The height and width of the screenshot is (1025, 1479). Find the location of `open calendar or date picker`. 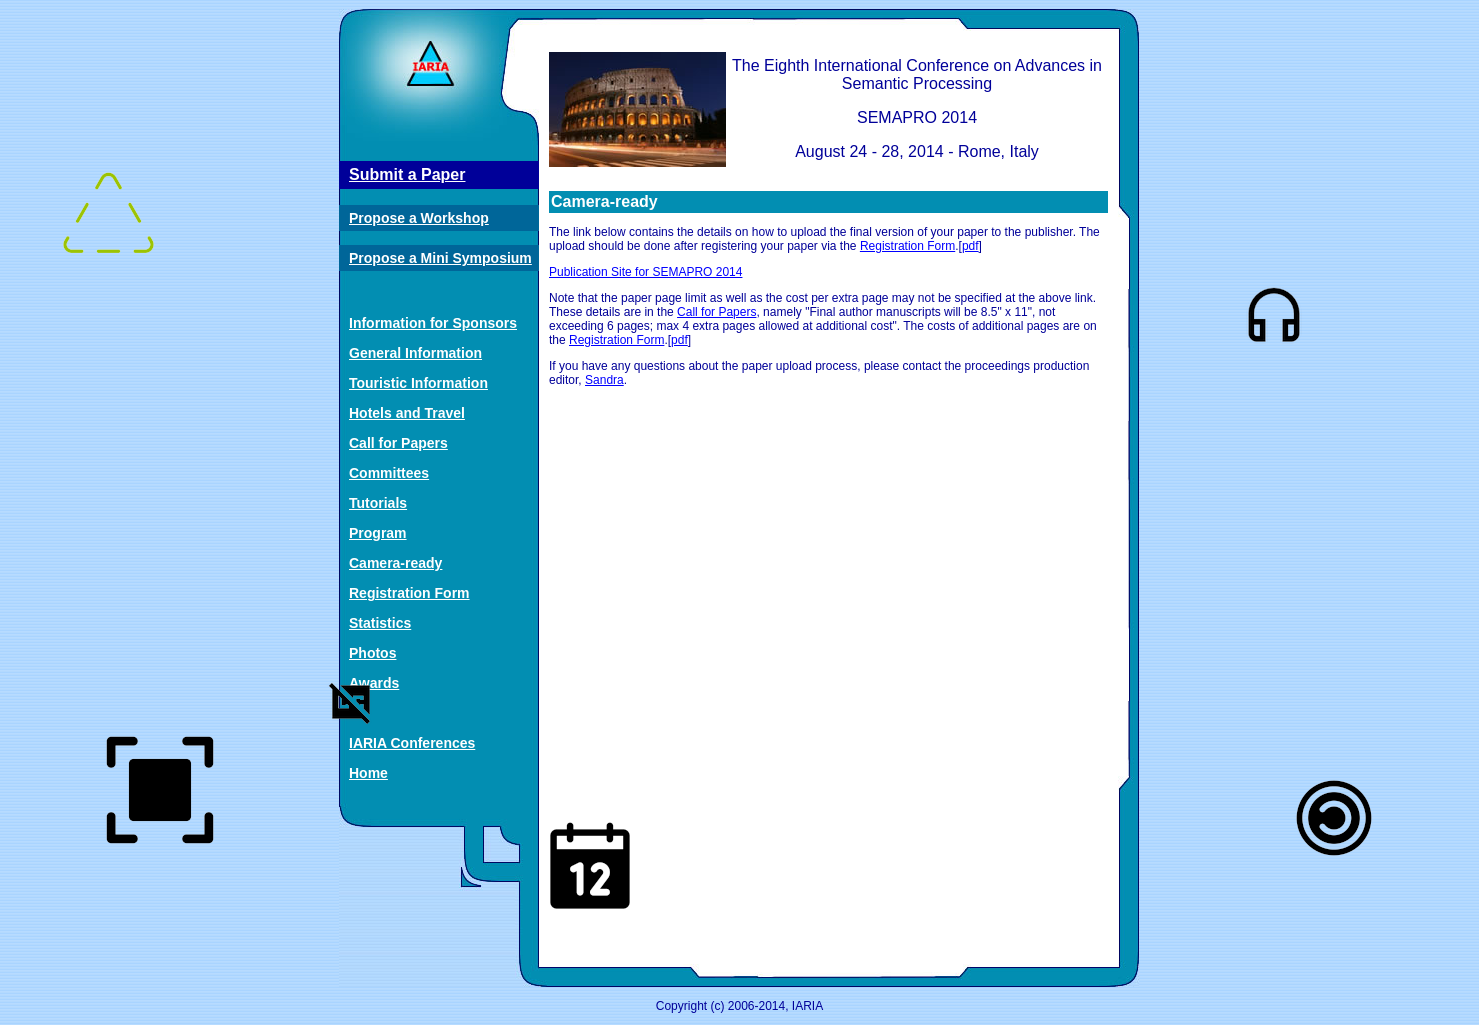

open calendar or date picker is located at coordinates (590, 869).